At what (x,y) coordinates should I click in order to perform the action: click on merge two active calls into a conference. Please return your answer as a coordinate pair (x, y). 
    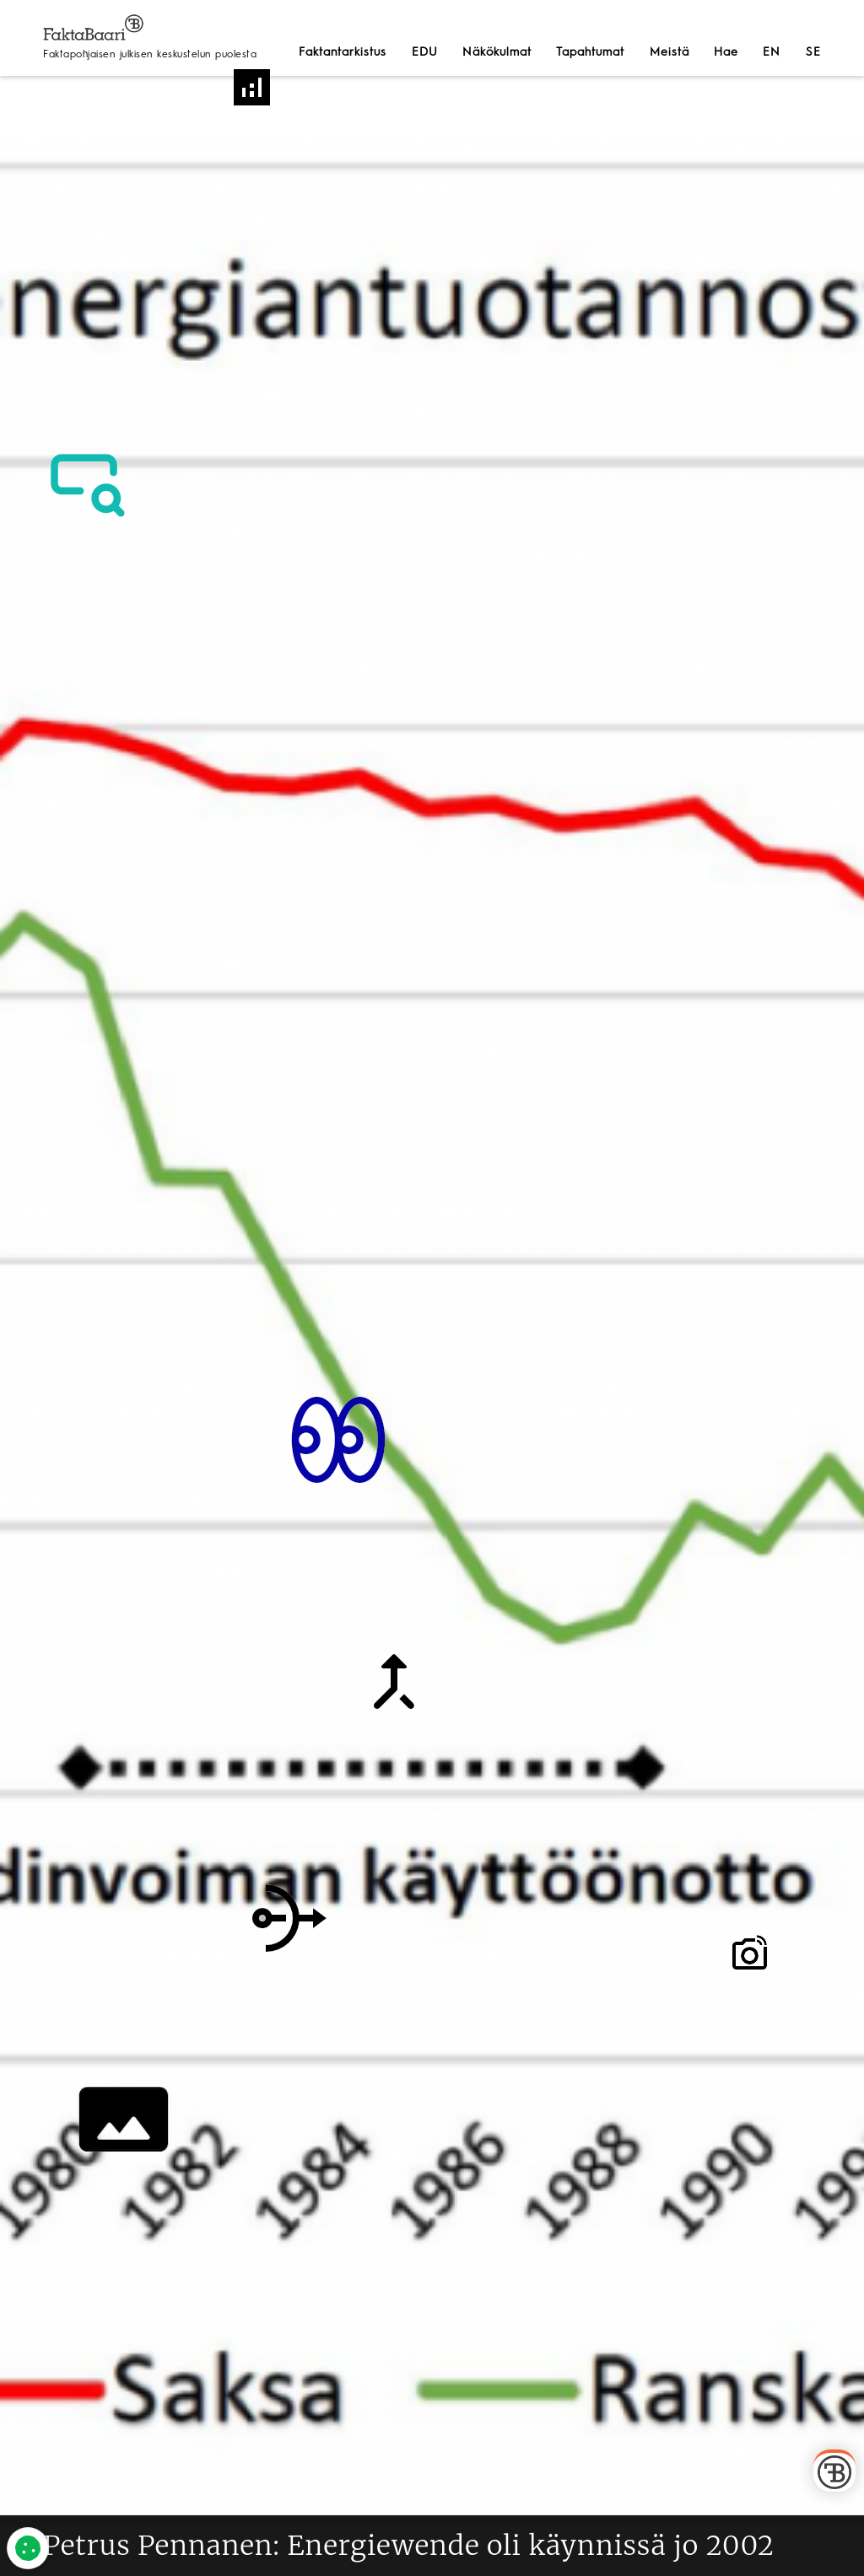
    Looking at the image, I should click on (394, 1682).